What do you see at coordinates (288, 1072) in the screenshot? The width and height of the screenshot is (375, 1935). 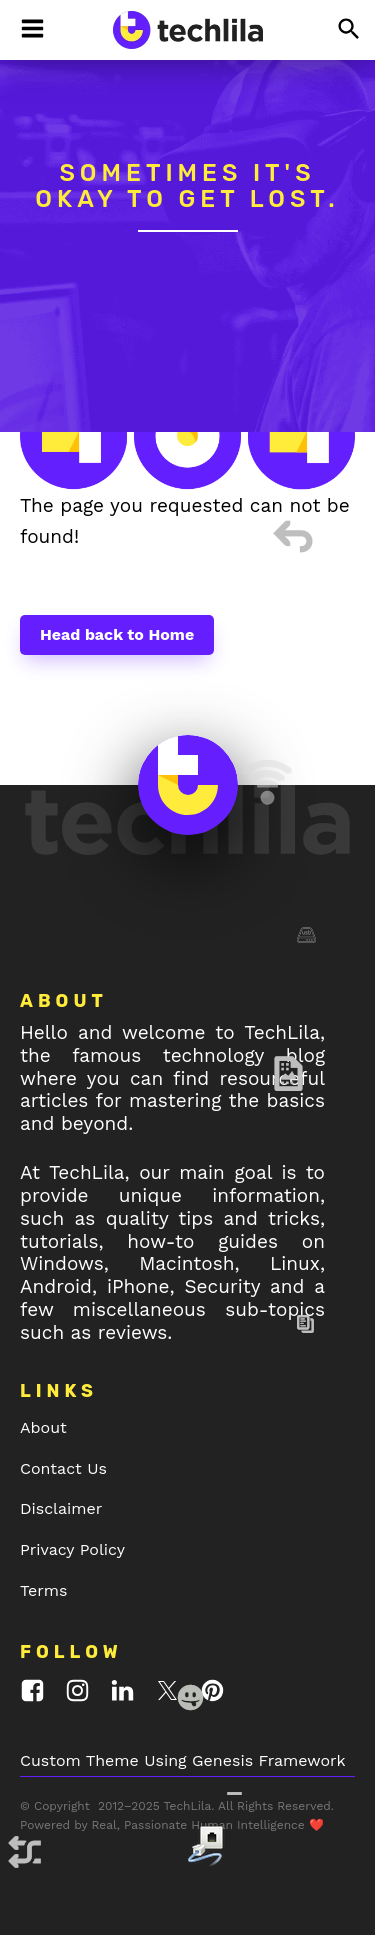 I see `spreadsheet file type indicator` at bounding box center [288, 1072].